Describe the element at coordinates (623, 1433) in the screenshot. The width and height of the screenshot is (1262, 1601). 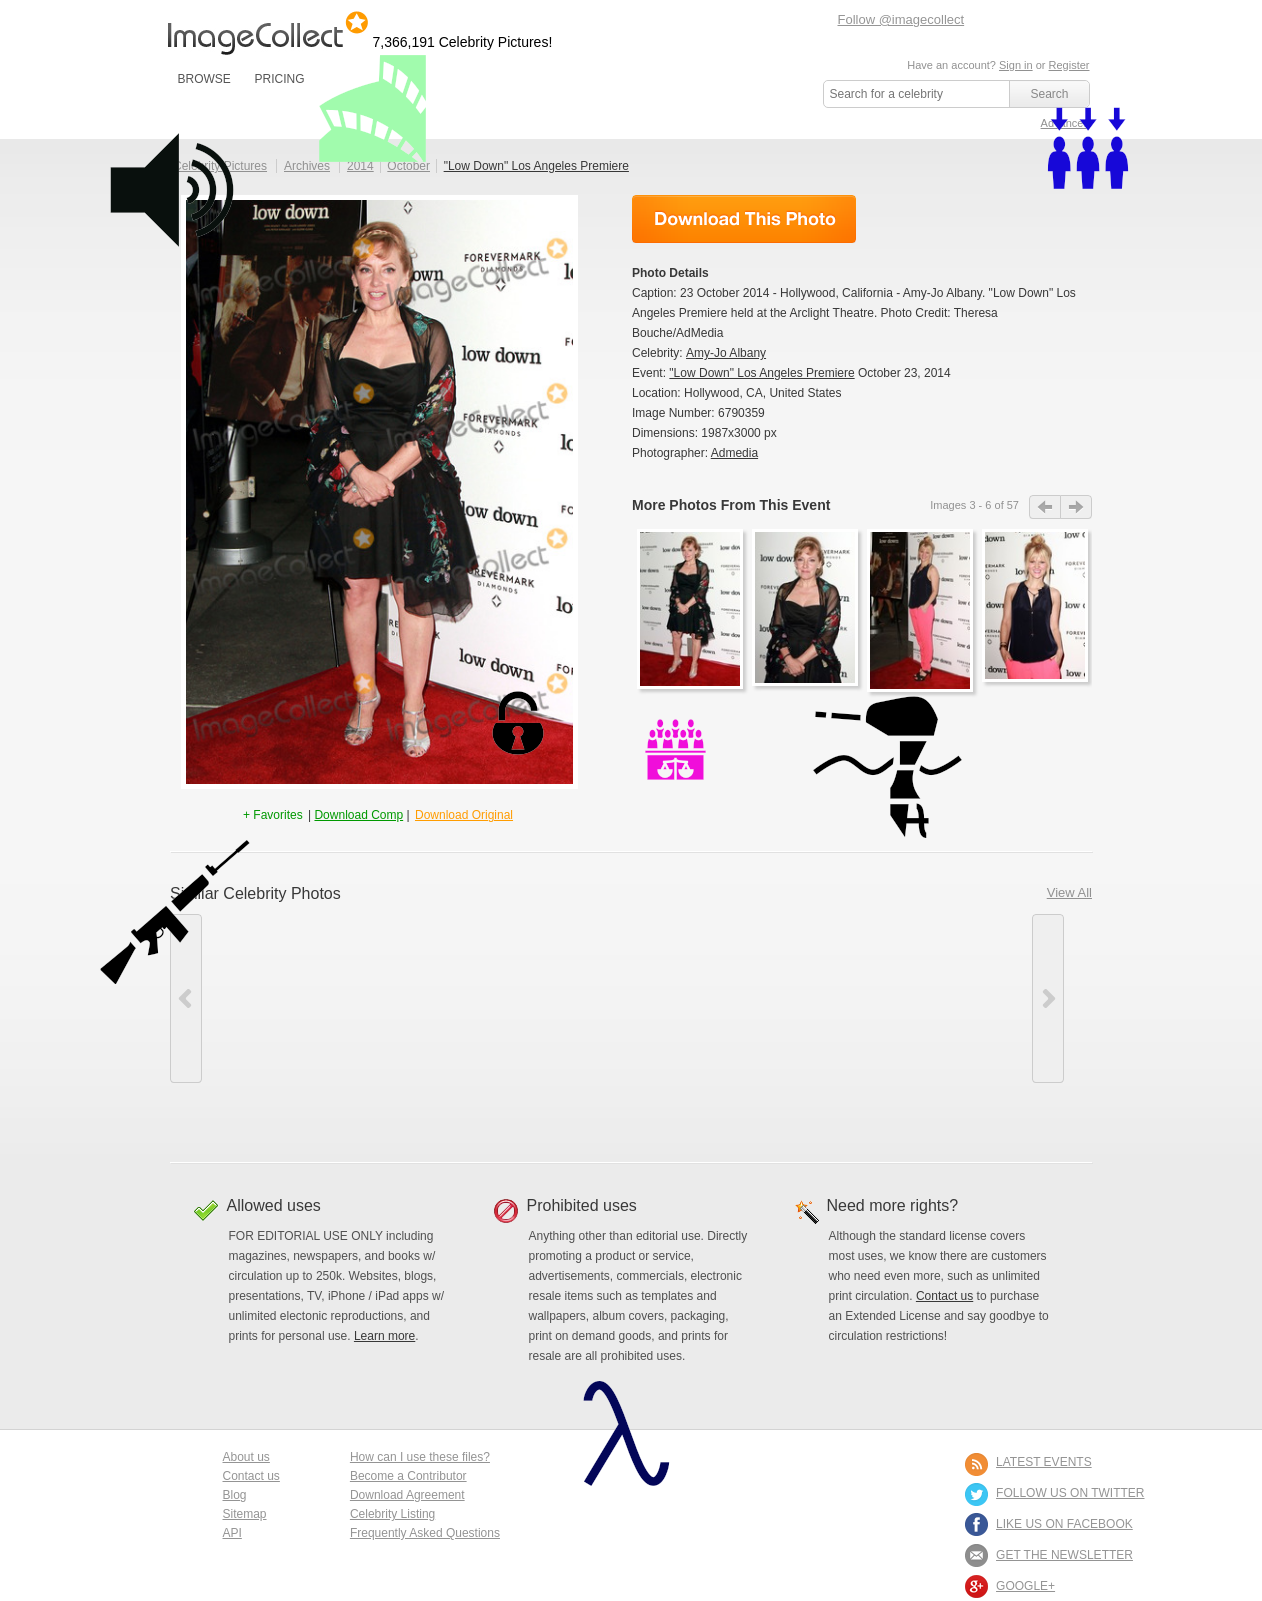
I see `access lambda or serverless function settings` at that location.